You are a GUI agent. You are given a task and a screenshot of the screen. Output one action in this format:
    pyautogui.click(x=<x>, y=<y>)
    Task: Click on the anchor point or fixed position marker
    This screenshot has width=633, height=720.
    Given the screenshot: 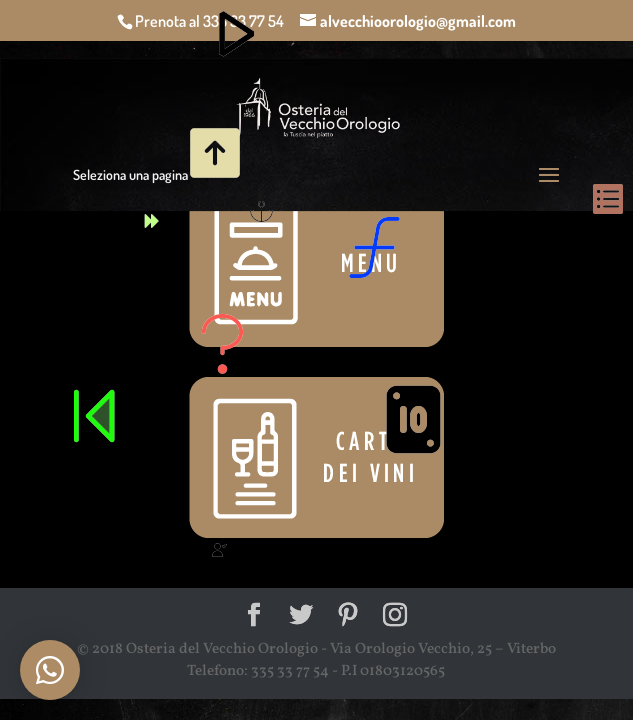 What is the action you would take?
    pyautogui.click(x=261, y=211)
    